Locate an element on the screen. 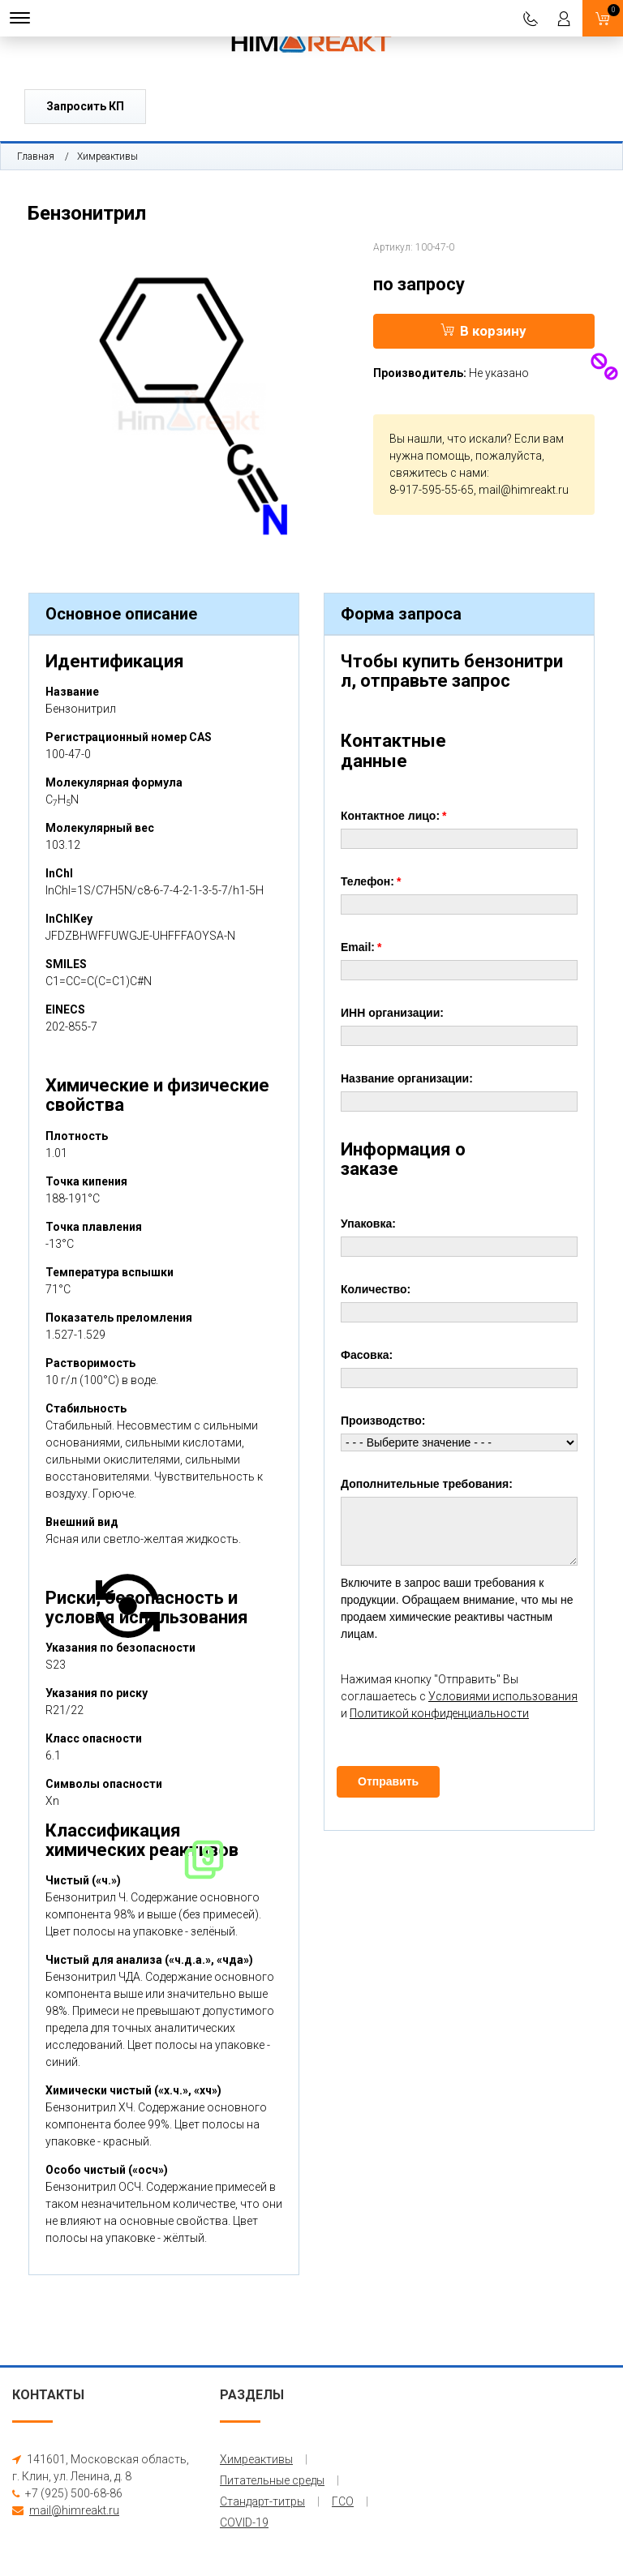 This screenshot has height=2576, width=623. switch between front and rear camera is located at coordinates (127, 1605).